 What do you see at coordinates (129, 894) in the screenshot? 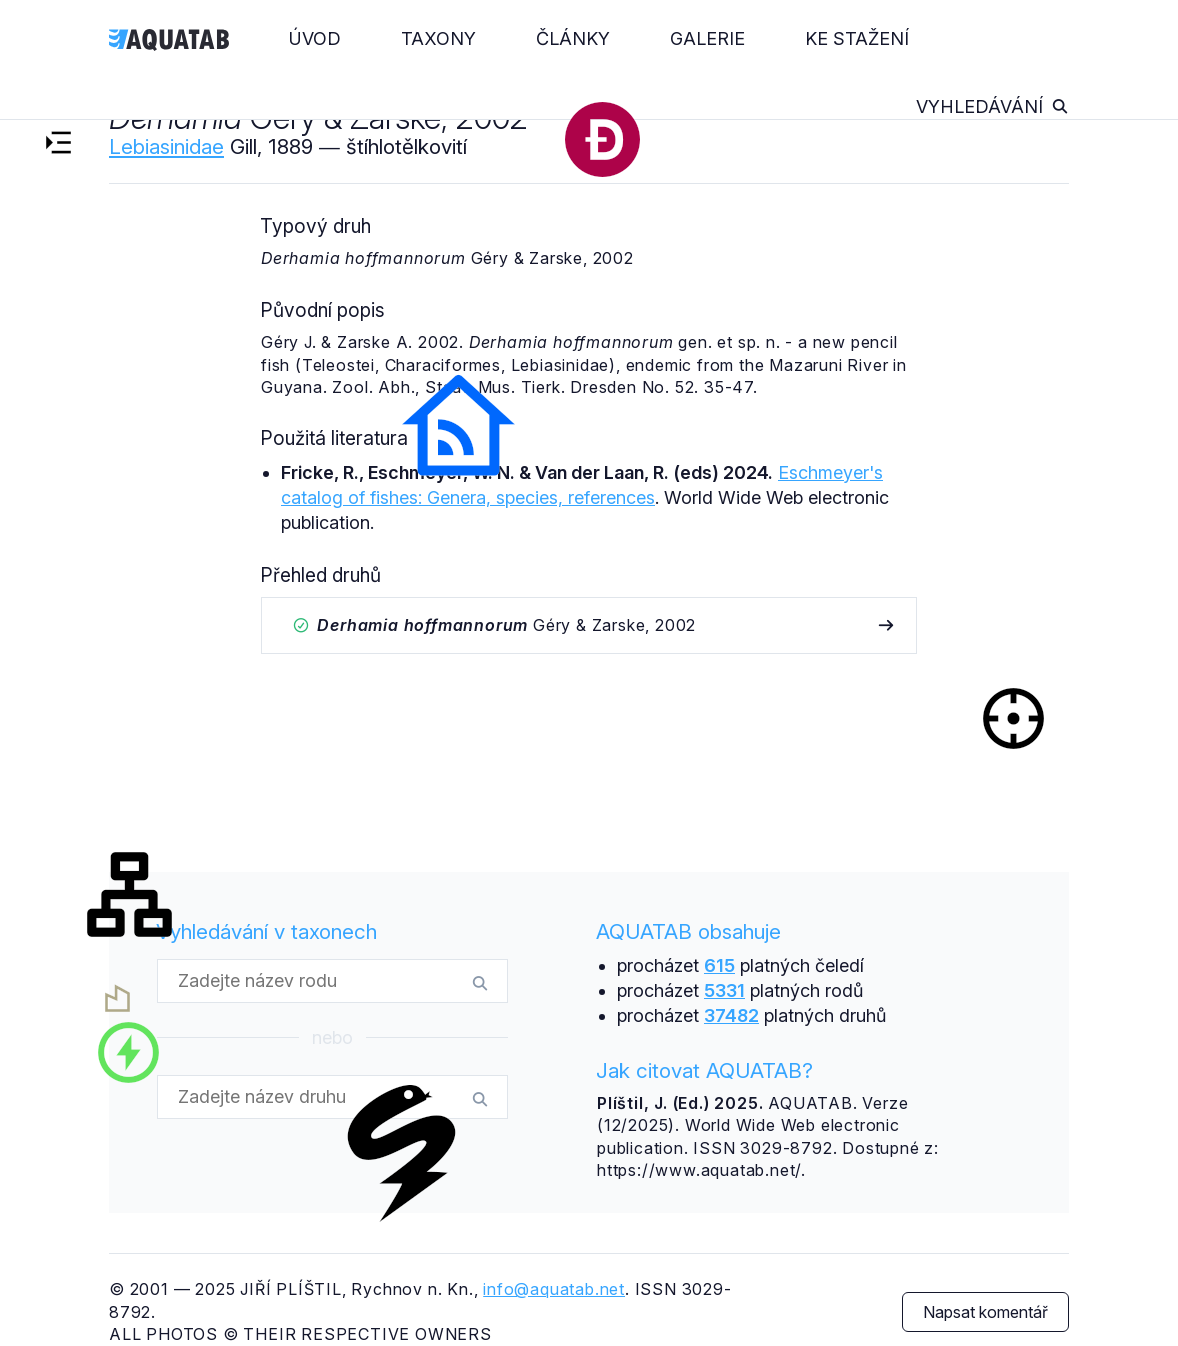
I see `view organization hierarchy` at bounding box center [129, 894].